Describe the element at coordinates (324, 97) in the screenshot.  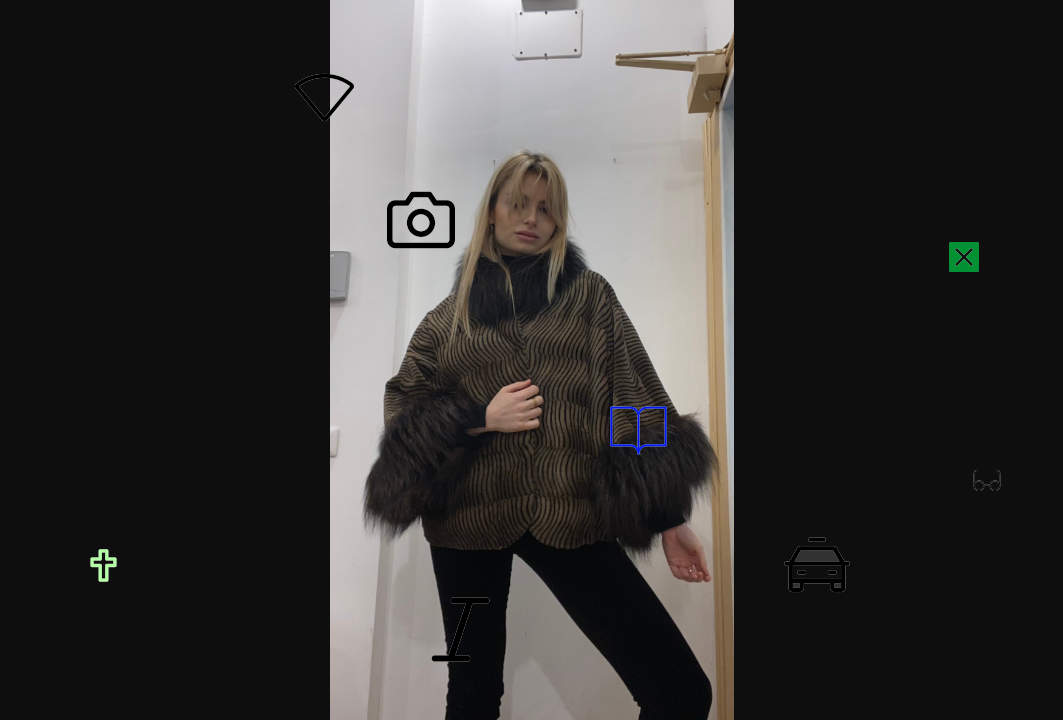
I see `no wifi signal available` at that location.